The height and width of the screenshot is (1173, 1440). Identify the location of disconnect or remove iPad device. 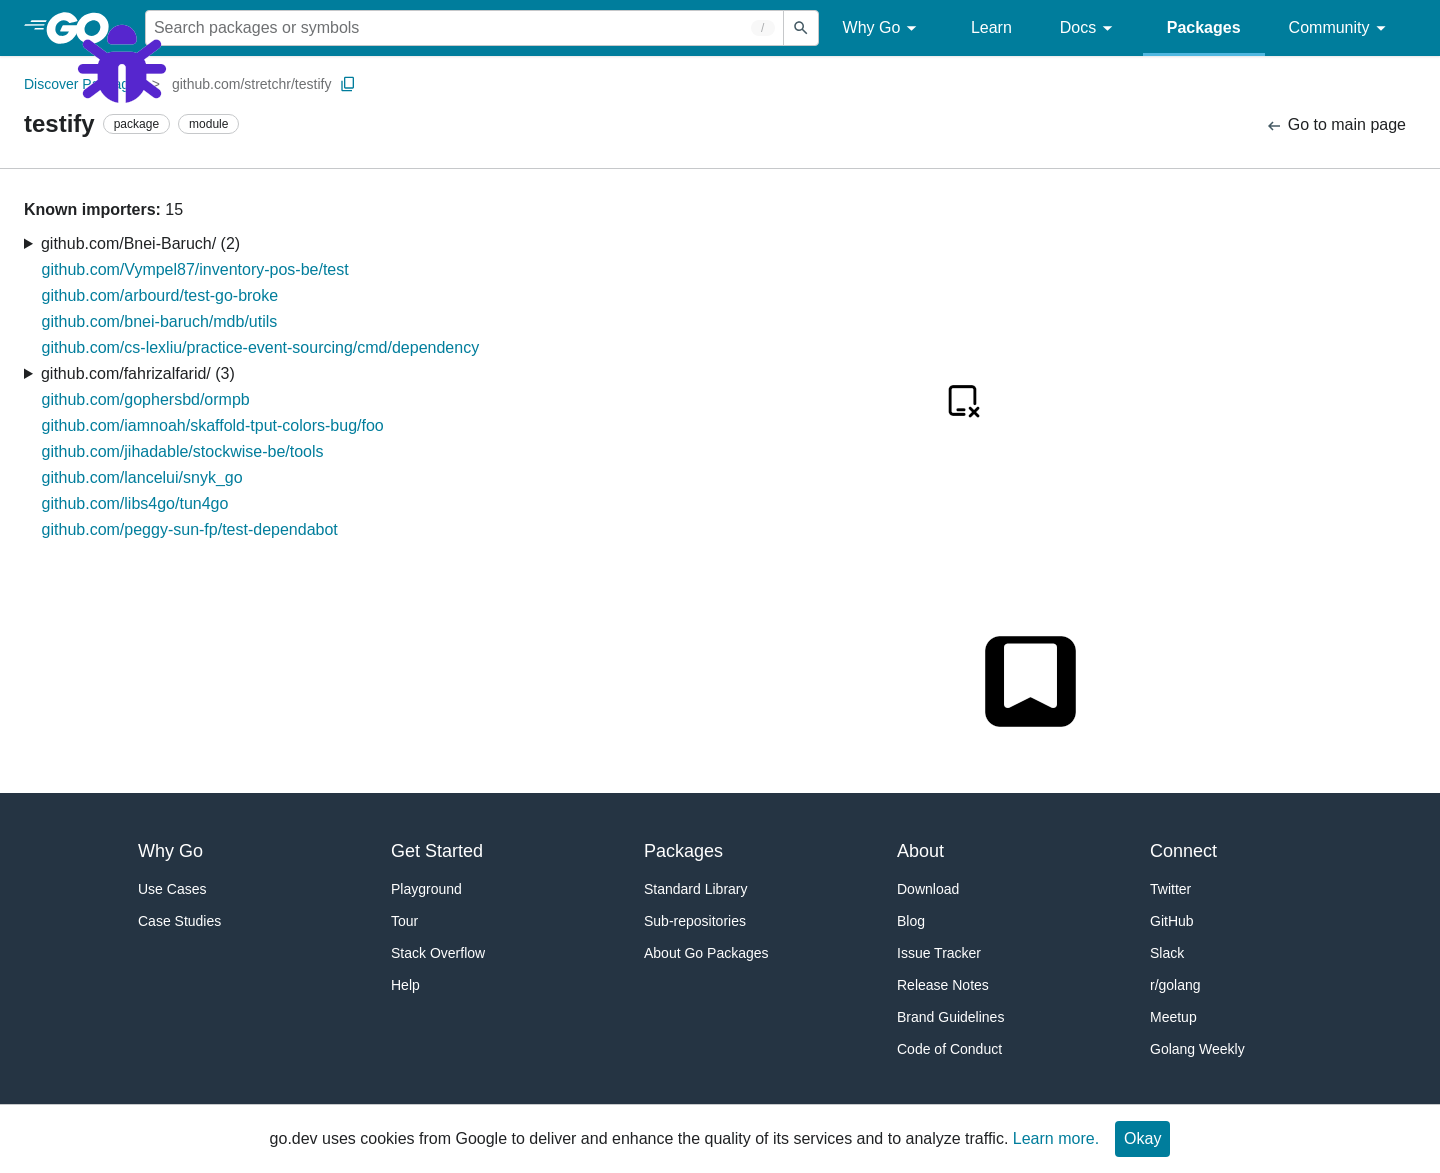
(962, 400).